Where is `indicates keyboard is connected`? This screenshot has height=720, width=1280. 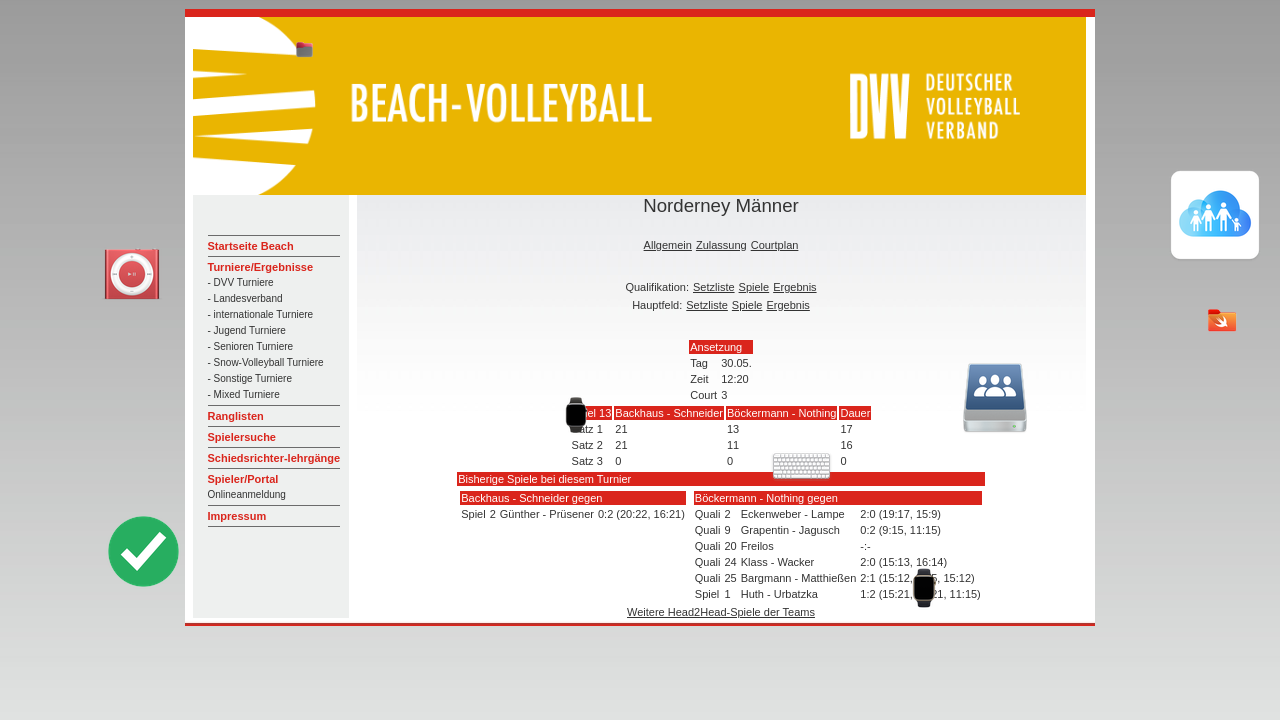 indicates keyboard is connected is located at coordinates (801, 466).